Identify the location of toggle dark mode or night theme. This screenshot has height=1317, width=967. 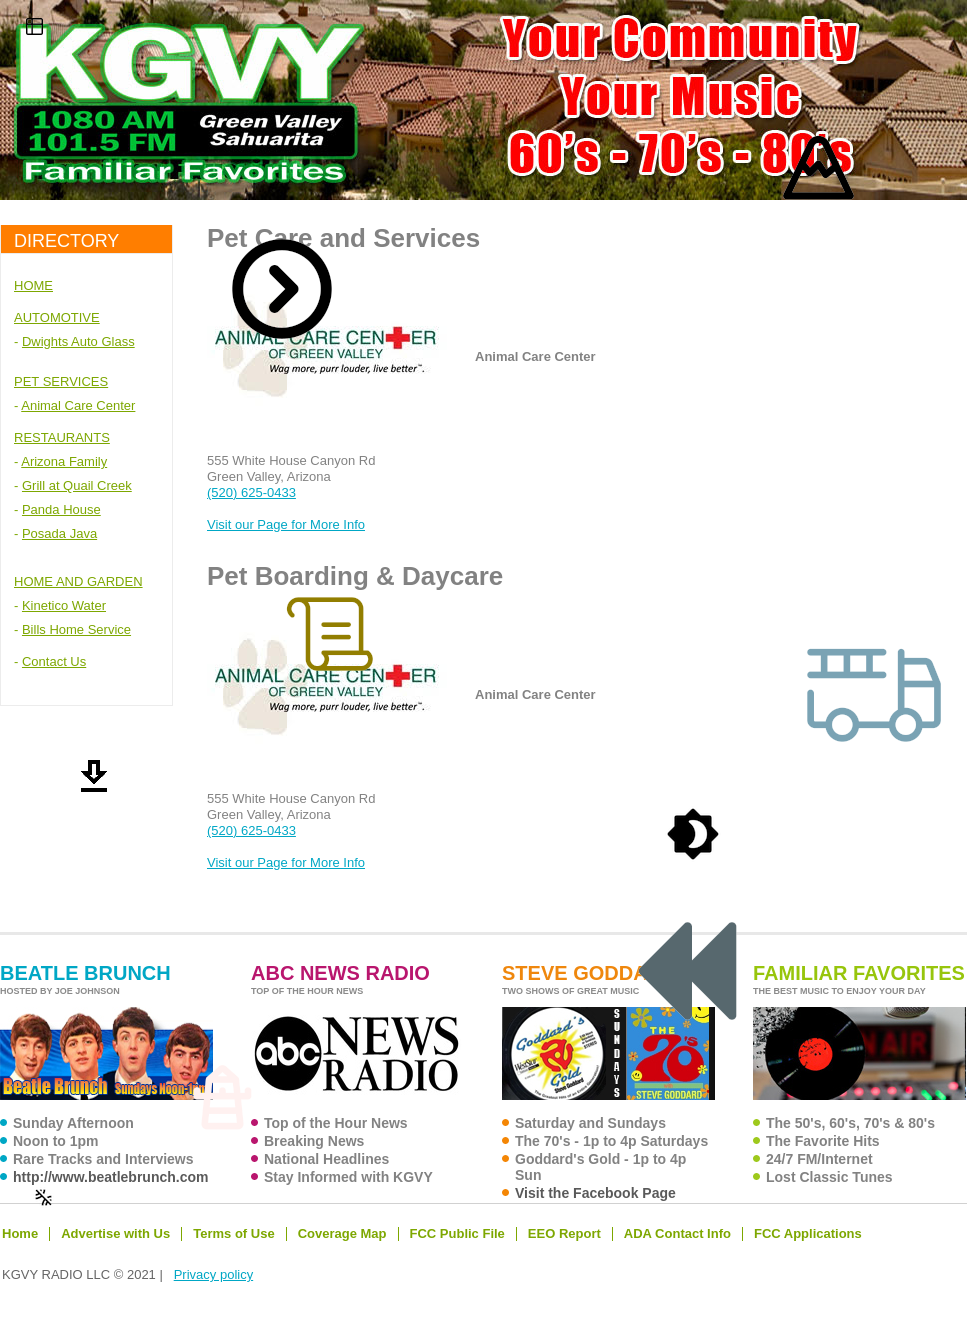
(693, 834).